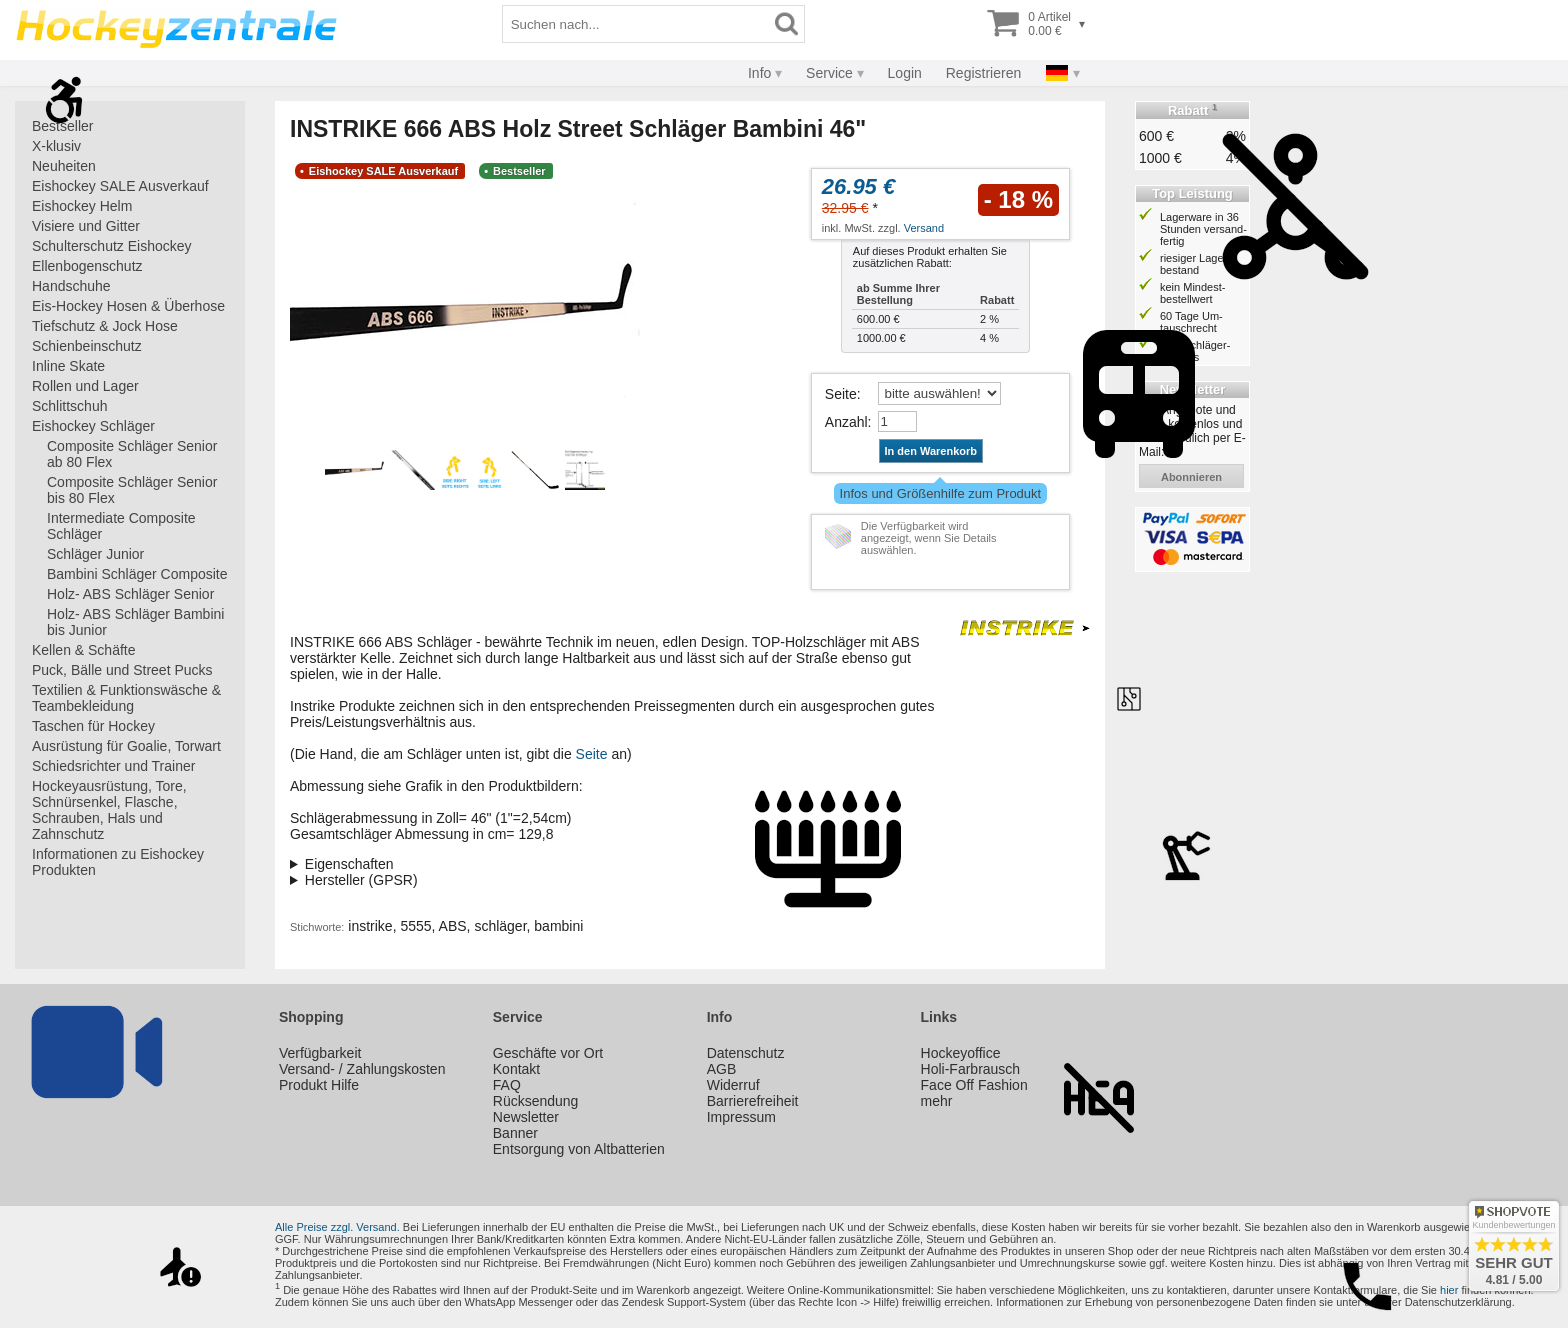 The width and height of the screenshot is (1568, 1328). Describe the element at coordinates (1295, 206) in the screenshot. I see `disable social sharing features` at that location.